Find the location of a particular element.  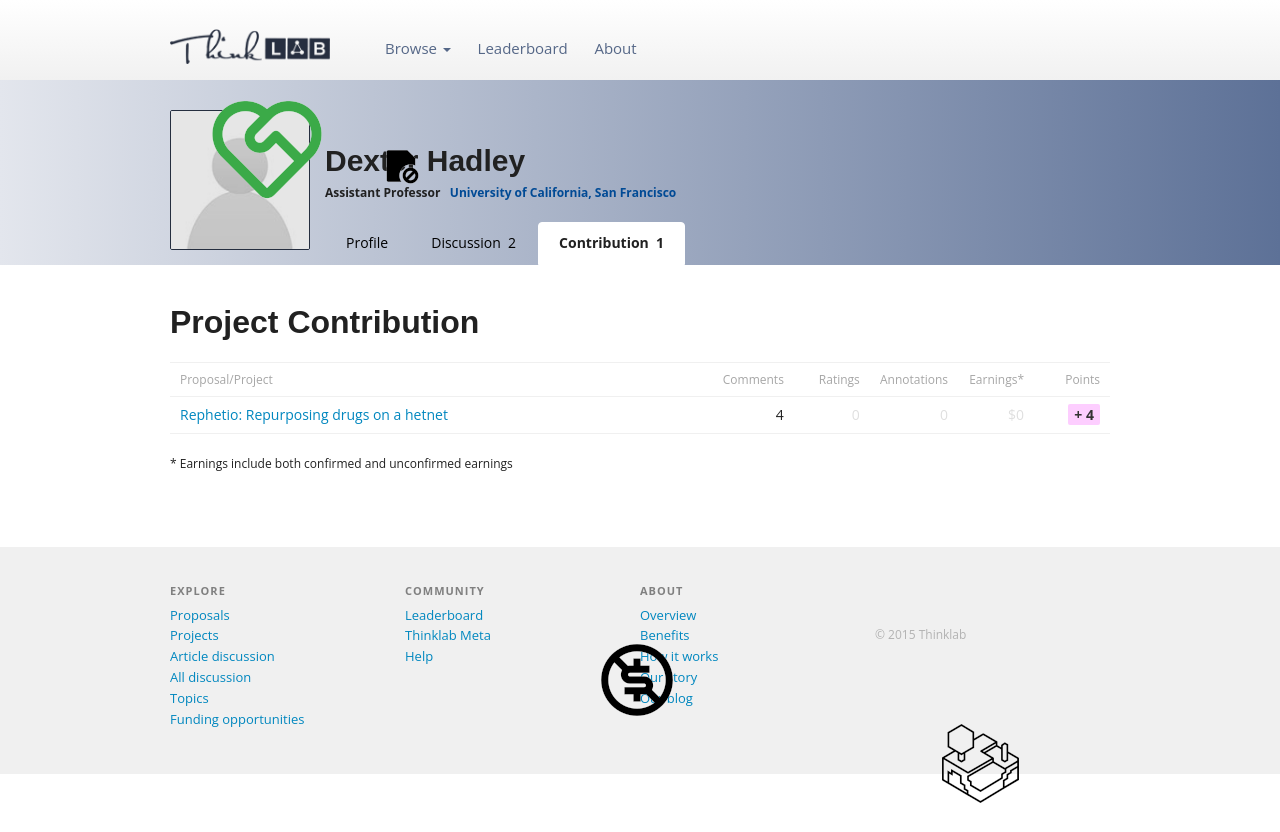

file access denied or restricted is located at coordinates (401, 166).